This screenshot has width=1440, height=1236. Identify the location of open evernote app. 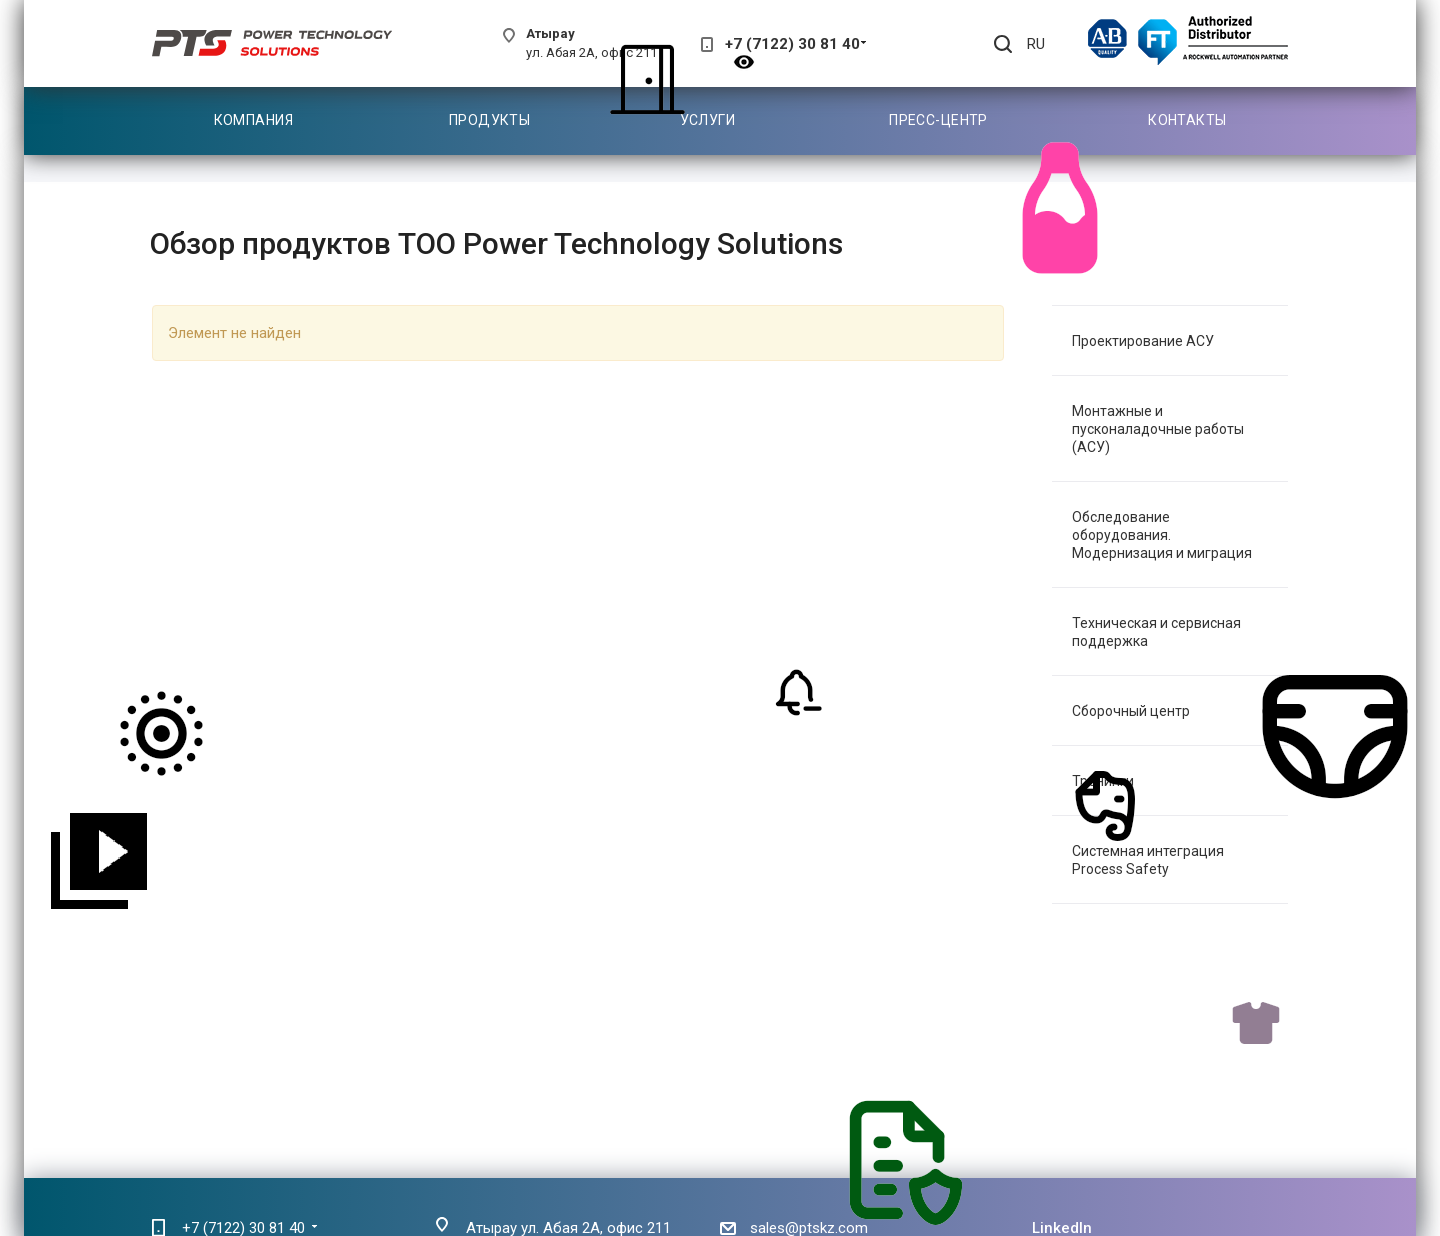
(1107, 806).